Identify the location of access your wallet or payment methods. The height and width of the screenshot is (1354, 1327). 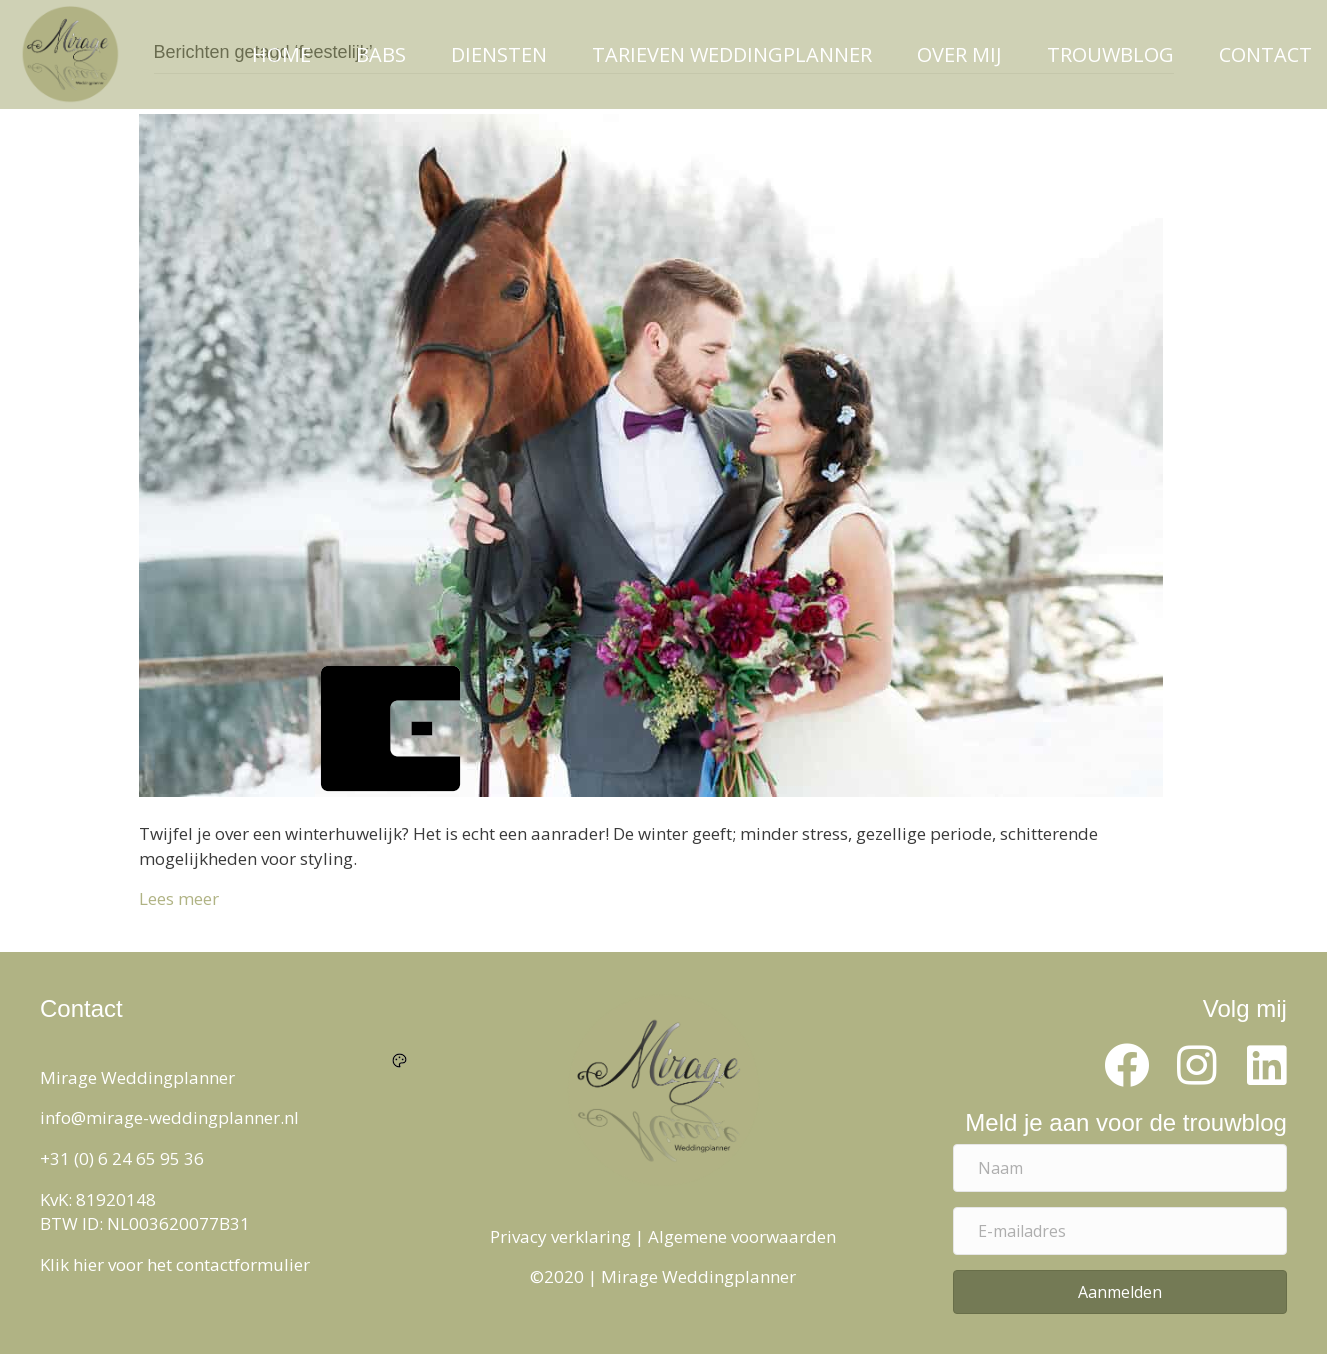
(390, 728).